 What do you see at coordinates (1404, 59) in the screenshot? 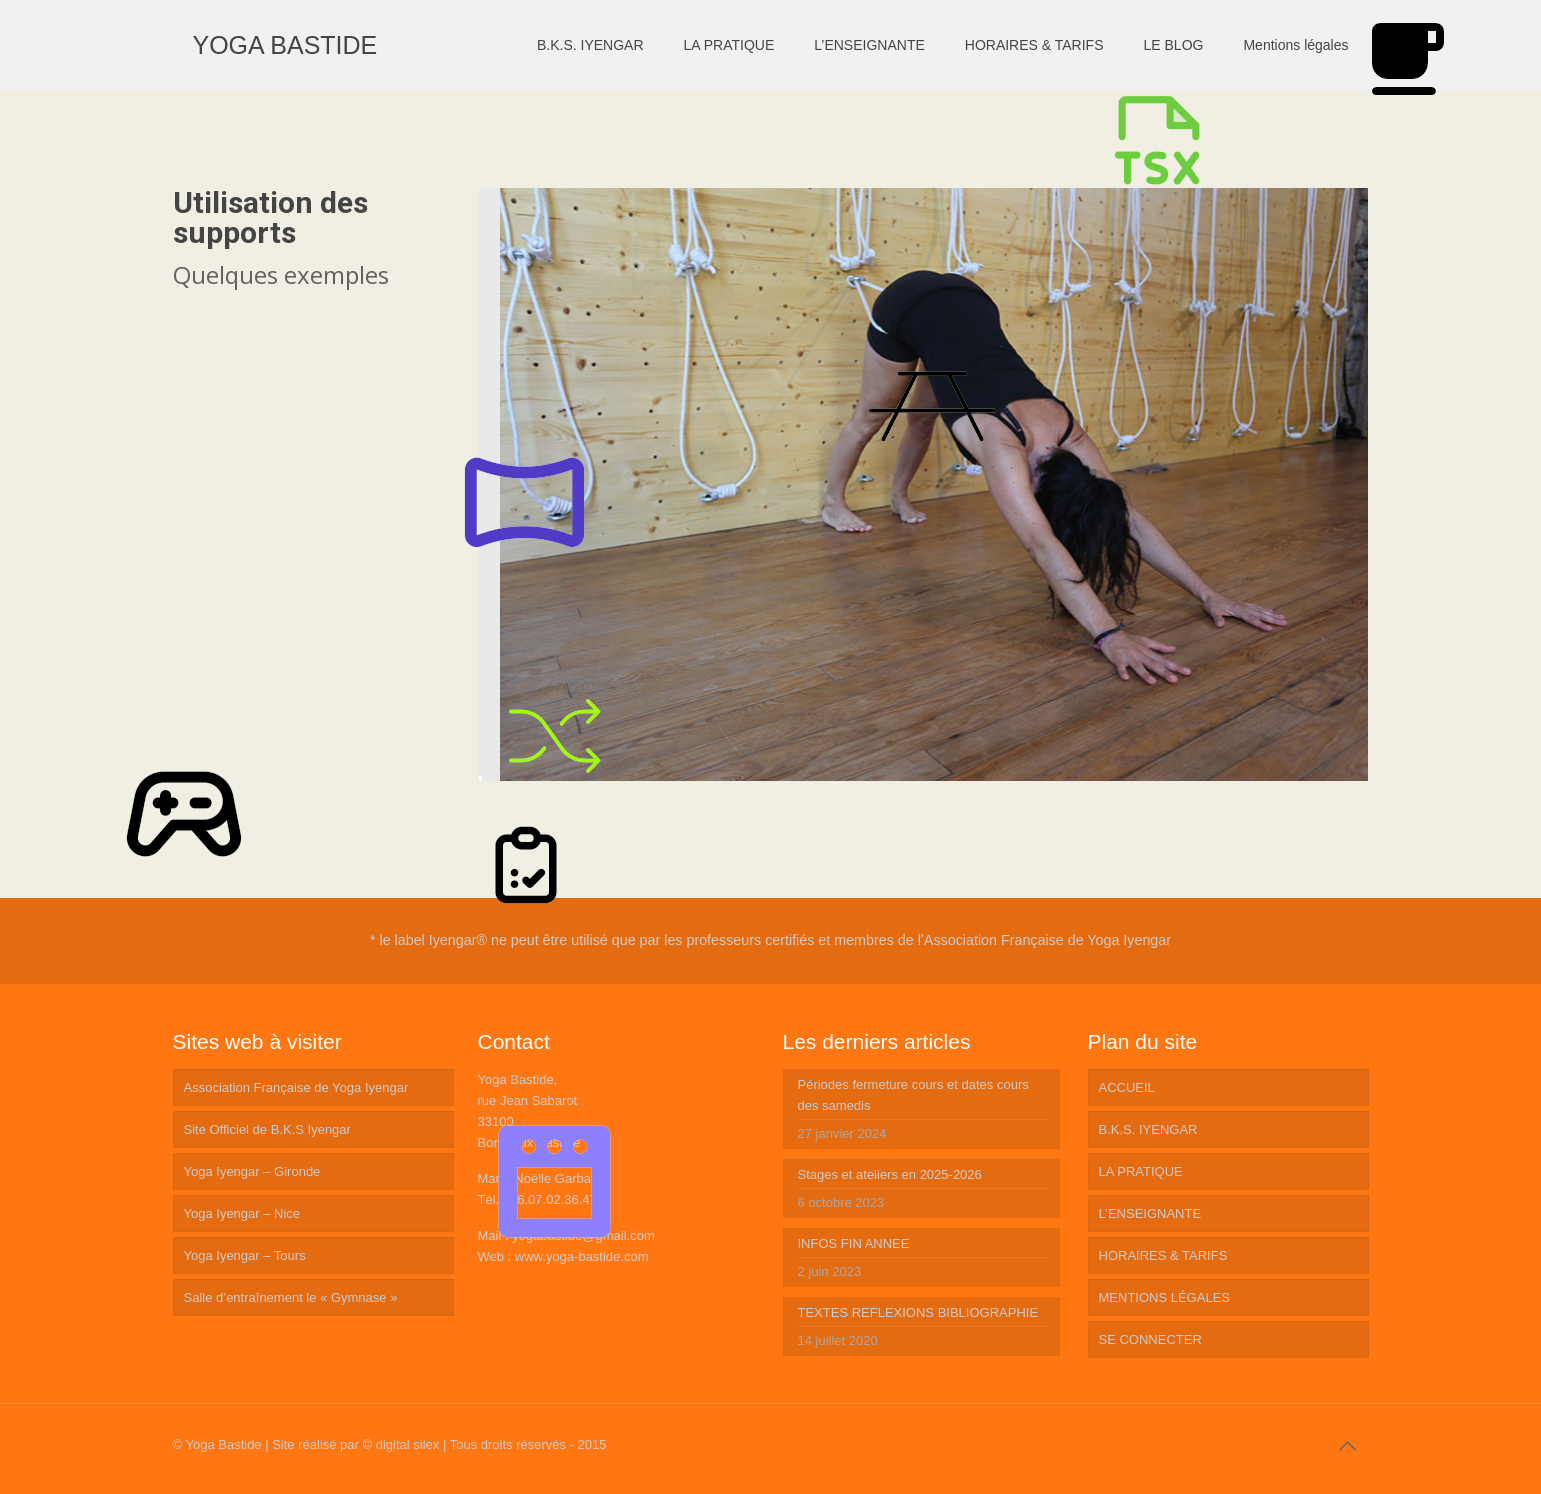
I see `access café or coffee shop locations` at bounding box center [1404, 59].